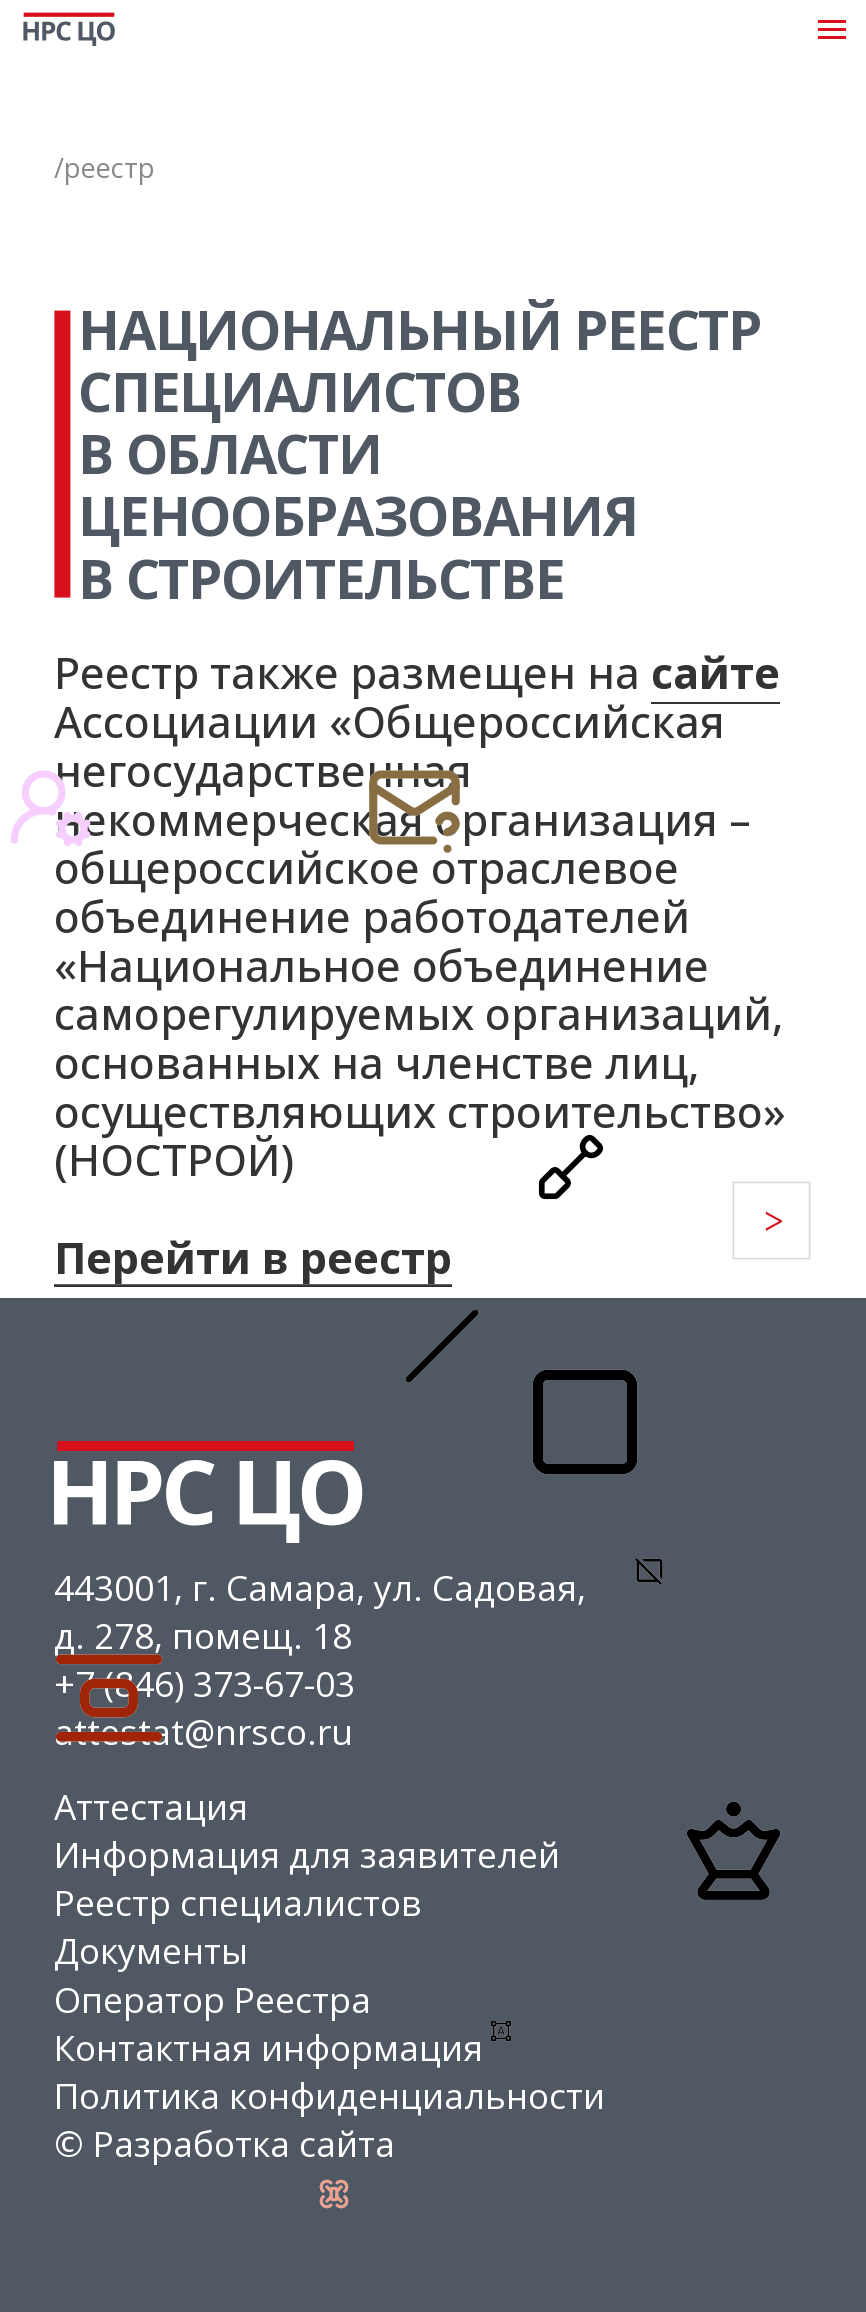 The width and height of the screenshot is (866, 2312). Describe the element at coordinates (733, 1851) in the screenshot. I see `select queen piece in chess game` at that location.